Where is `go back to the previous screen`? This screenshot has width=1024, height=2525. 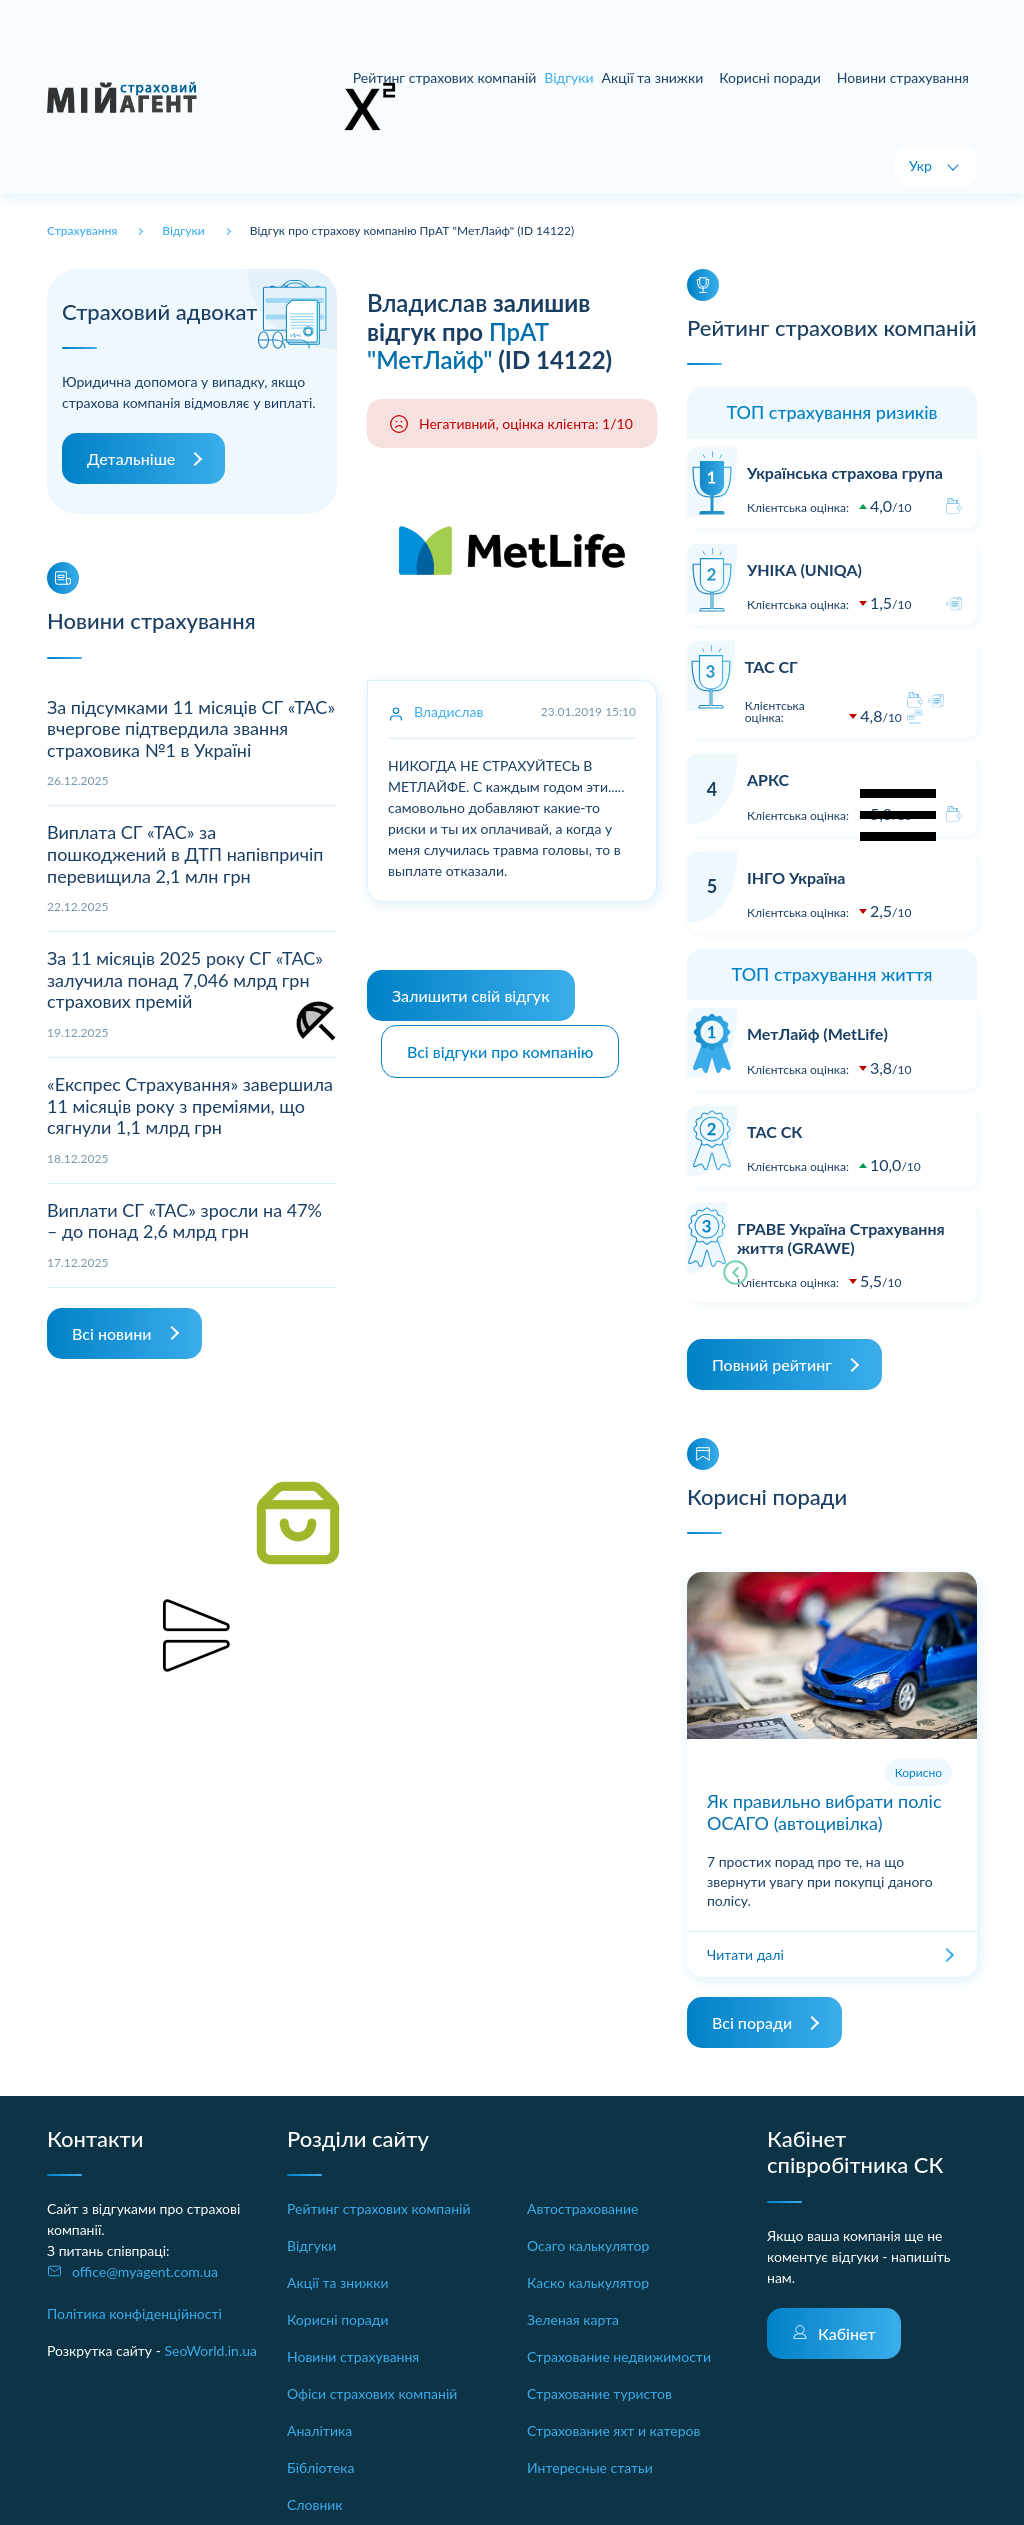 go back to the previous screen is located at coordinates (735, 1272).